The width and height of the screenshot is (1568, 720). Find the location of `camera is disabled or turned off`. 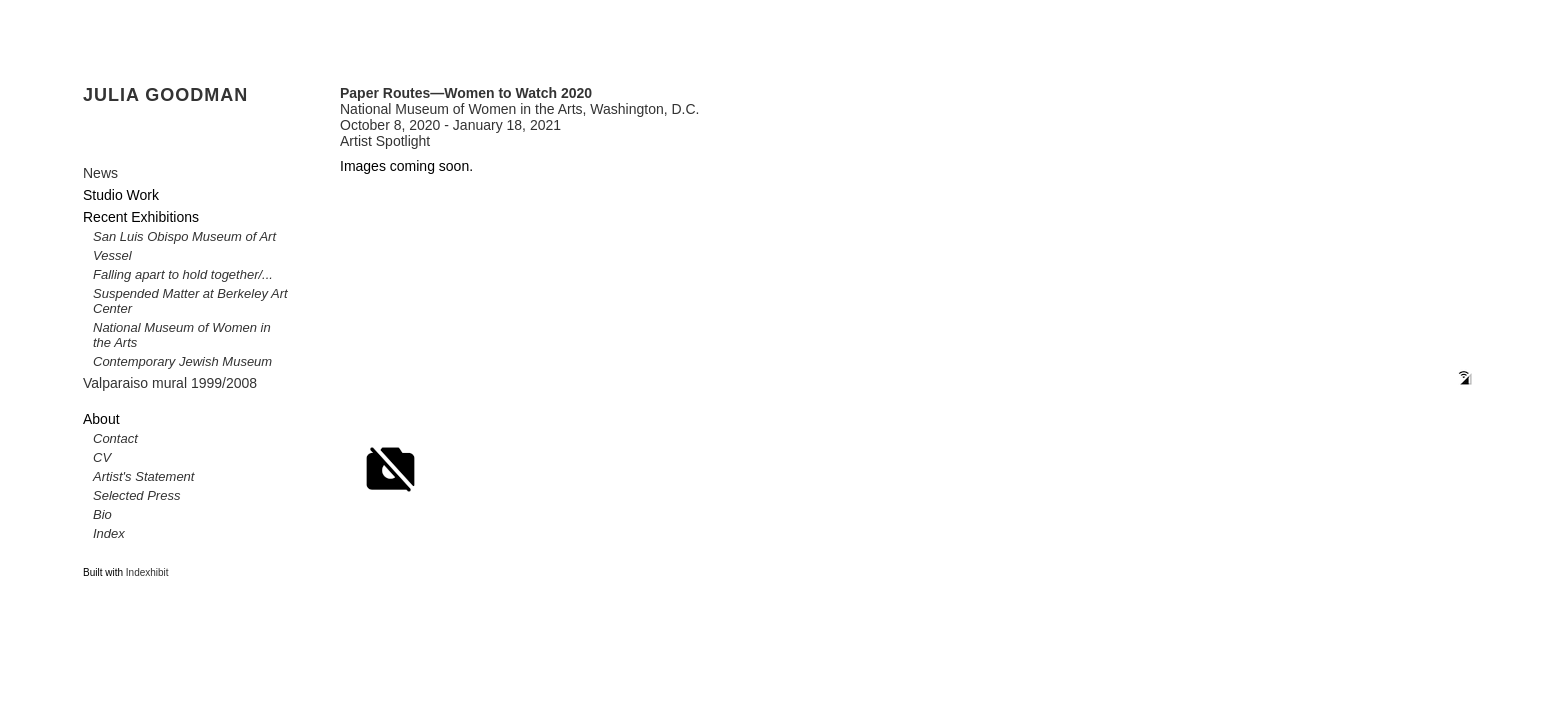

camera is disabled or turned off is located at coordinates (390, 469).